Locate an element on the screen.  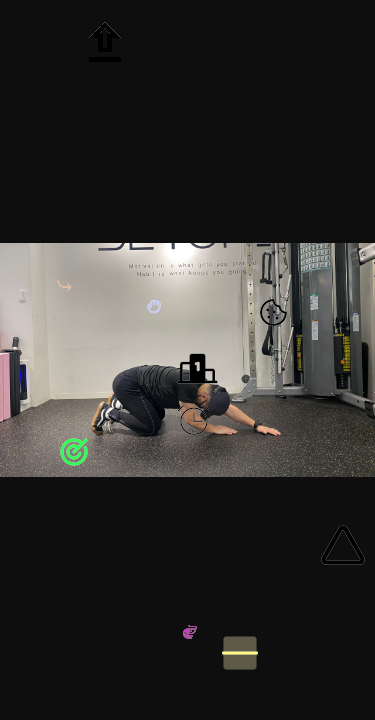
set a goal or target is located at coordinates (74, 452).